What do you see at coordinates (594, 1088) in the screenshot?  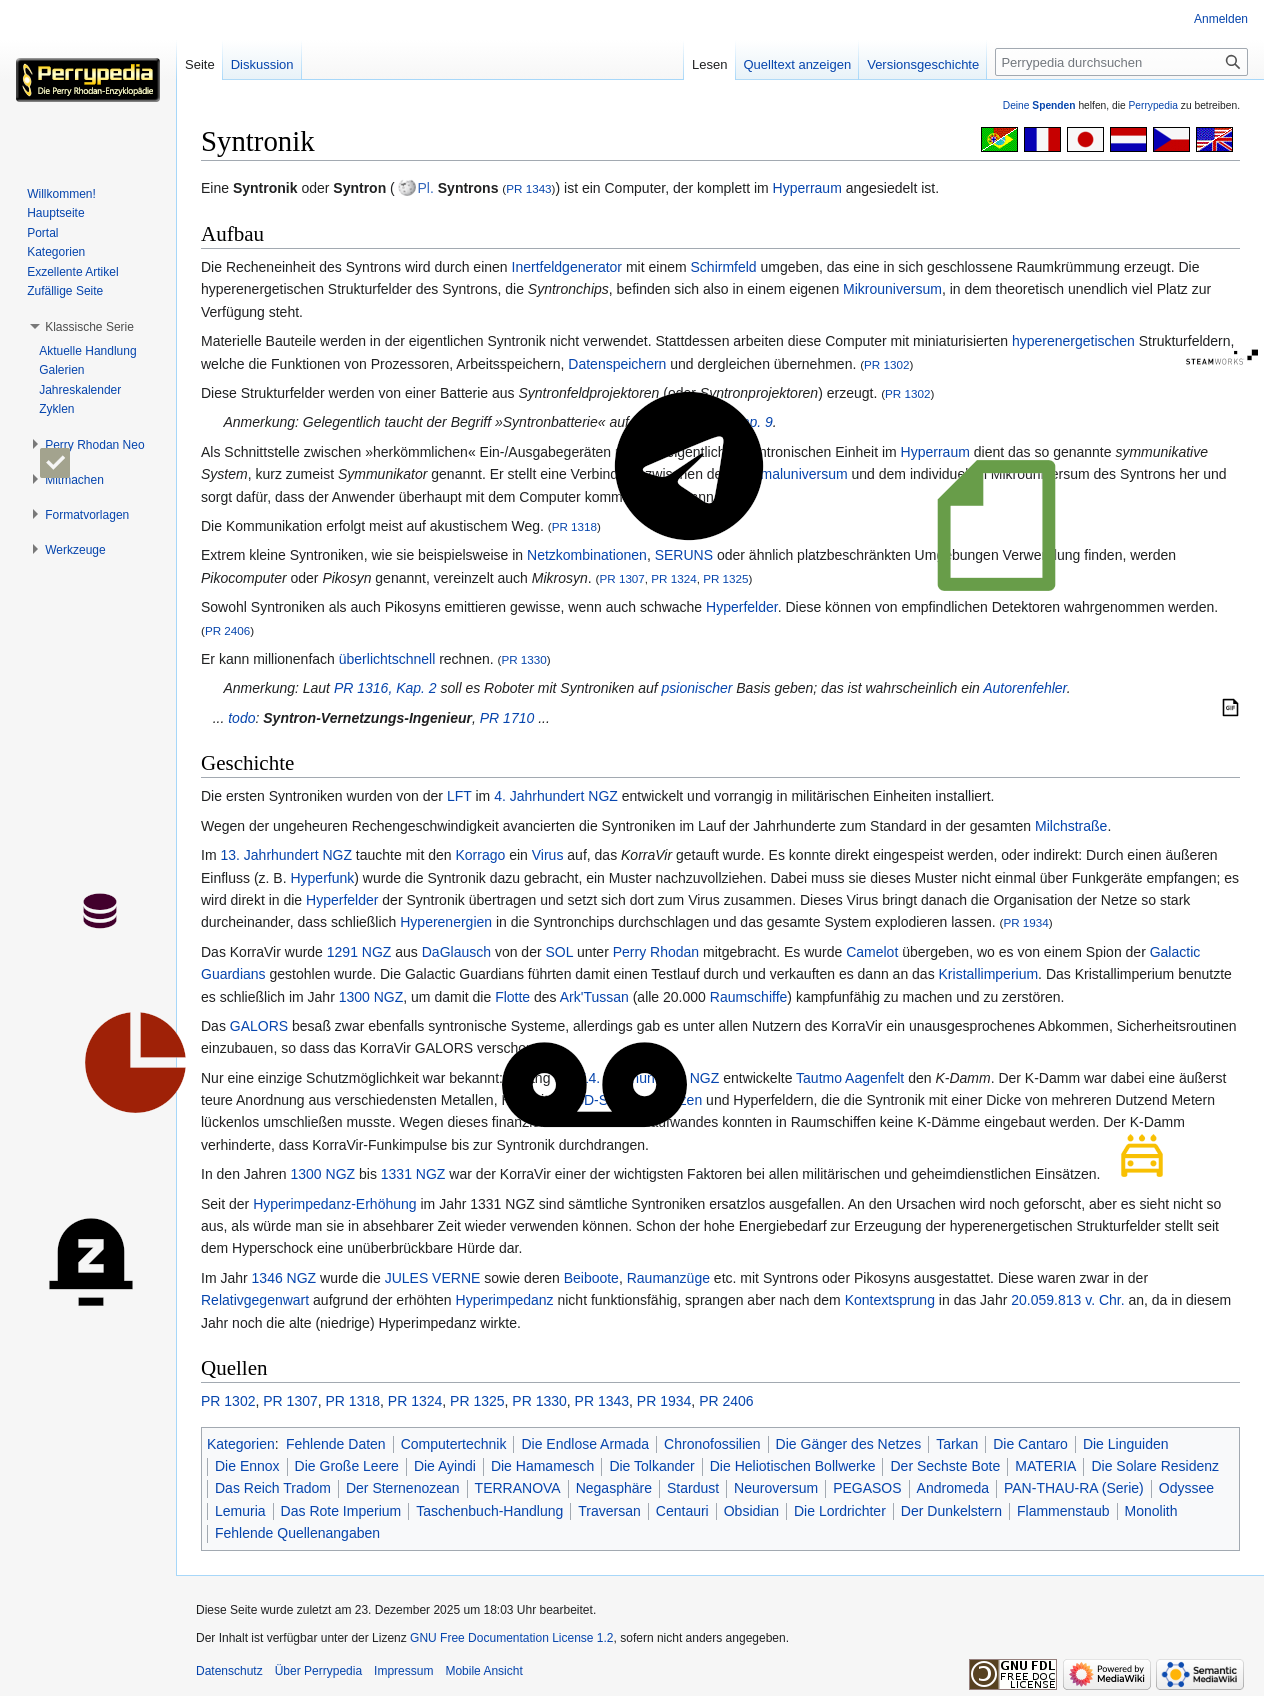 I see `access voicemail messages` at bounding box center [594, 1088].